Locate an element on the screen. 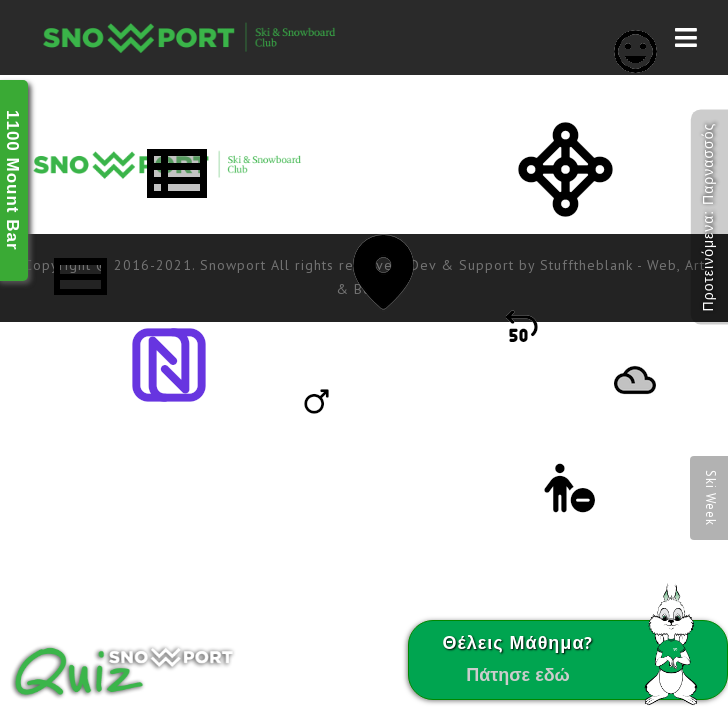 The height and width of the screenshot is (720, 728). rewind 50 seconds backward is located at coordinates (521, 327).